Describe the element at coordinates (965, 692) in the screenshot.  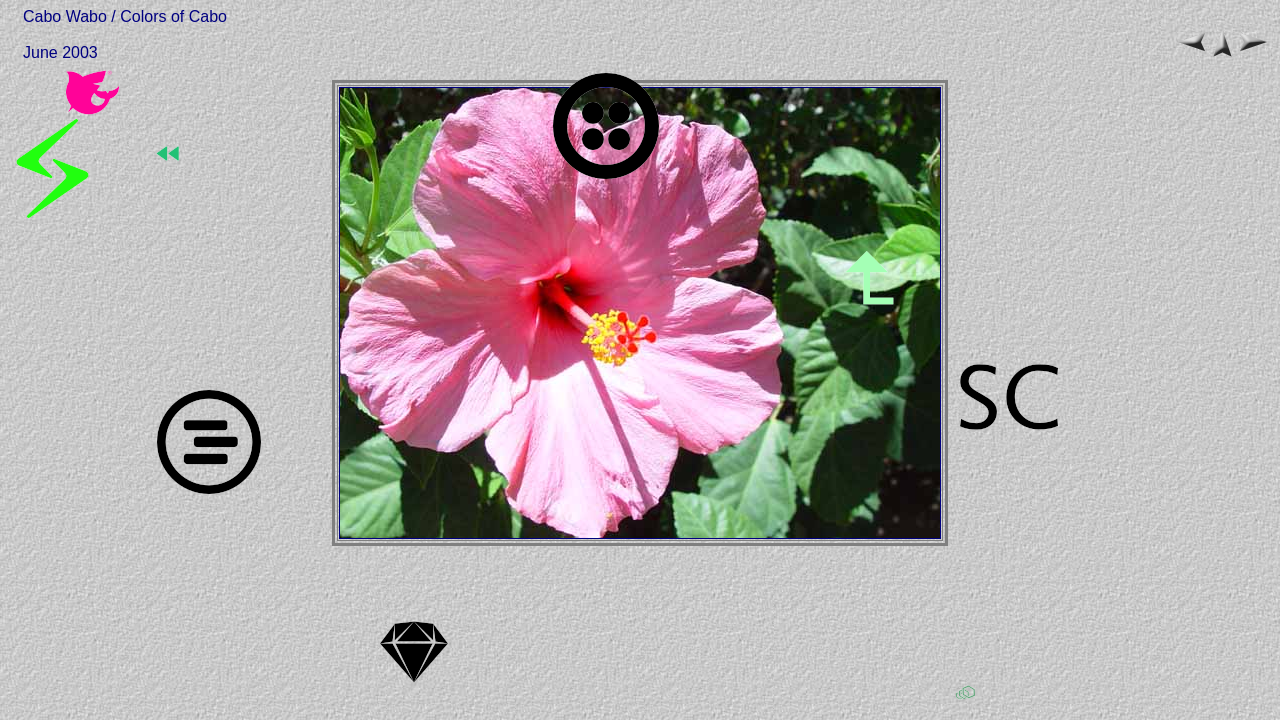
I see `envoy proxy logo` at that location.